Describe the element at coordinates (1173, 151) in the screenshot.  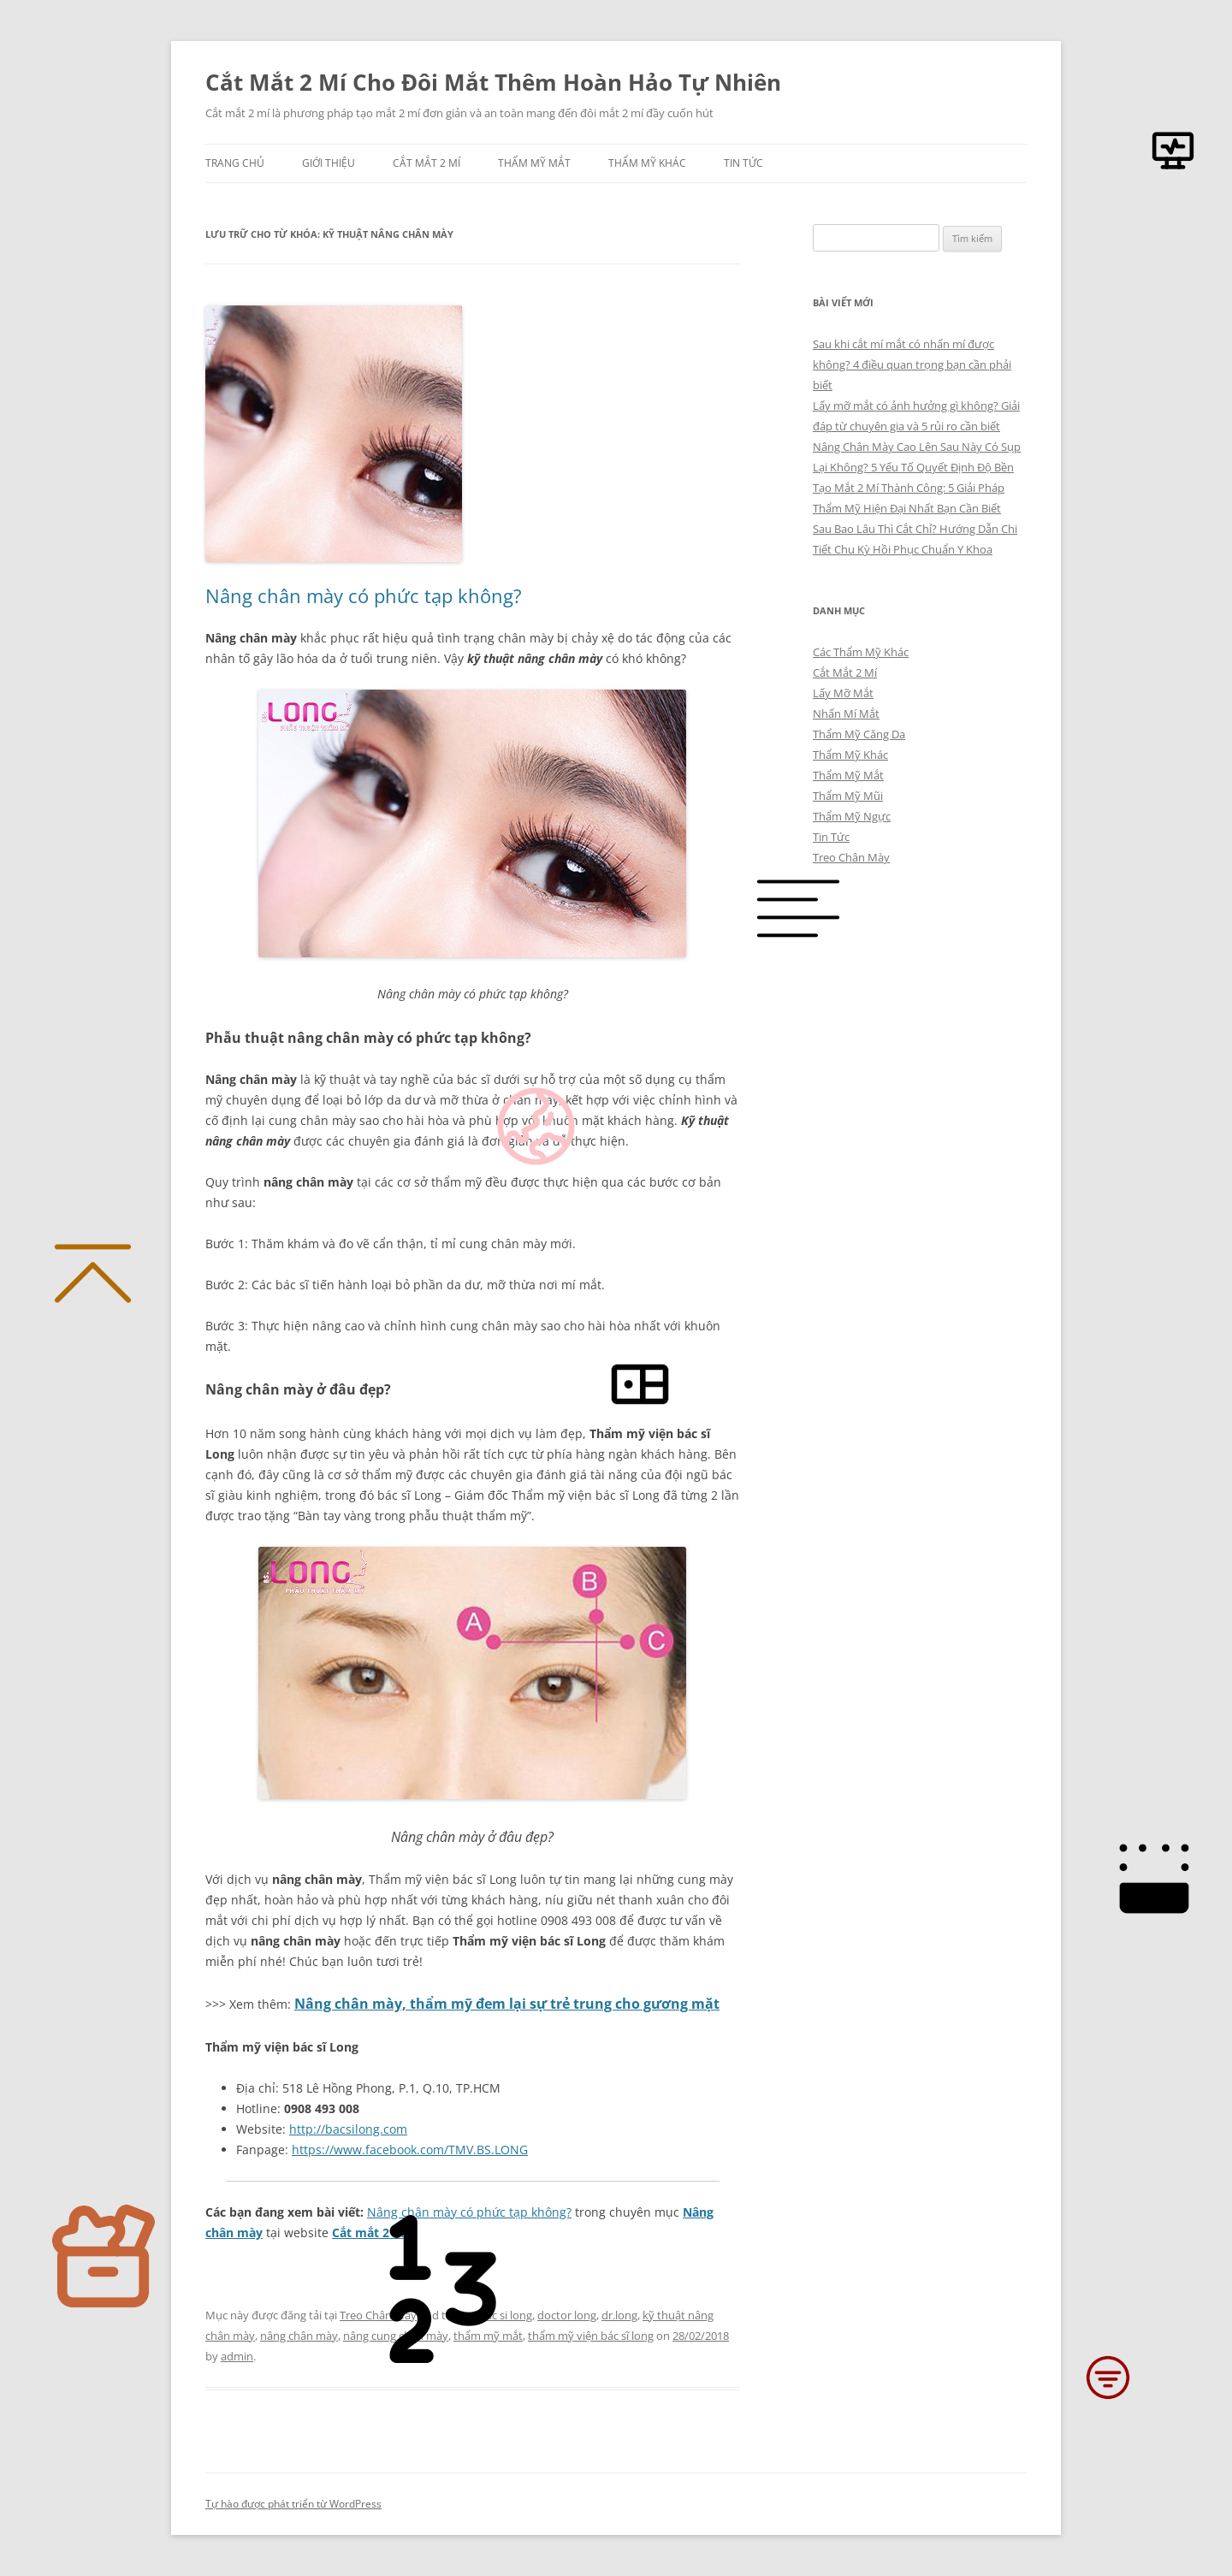
I see `view heart rate or vital sign data` at that location.